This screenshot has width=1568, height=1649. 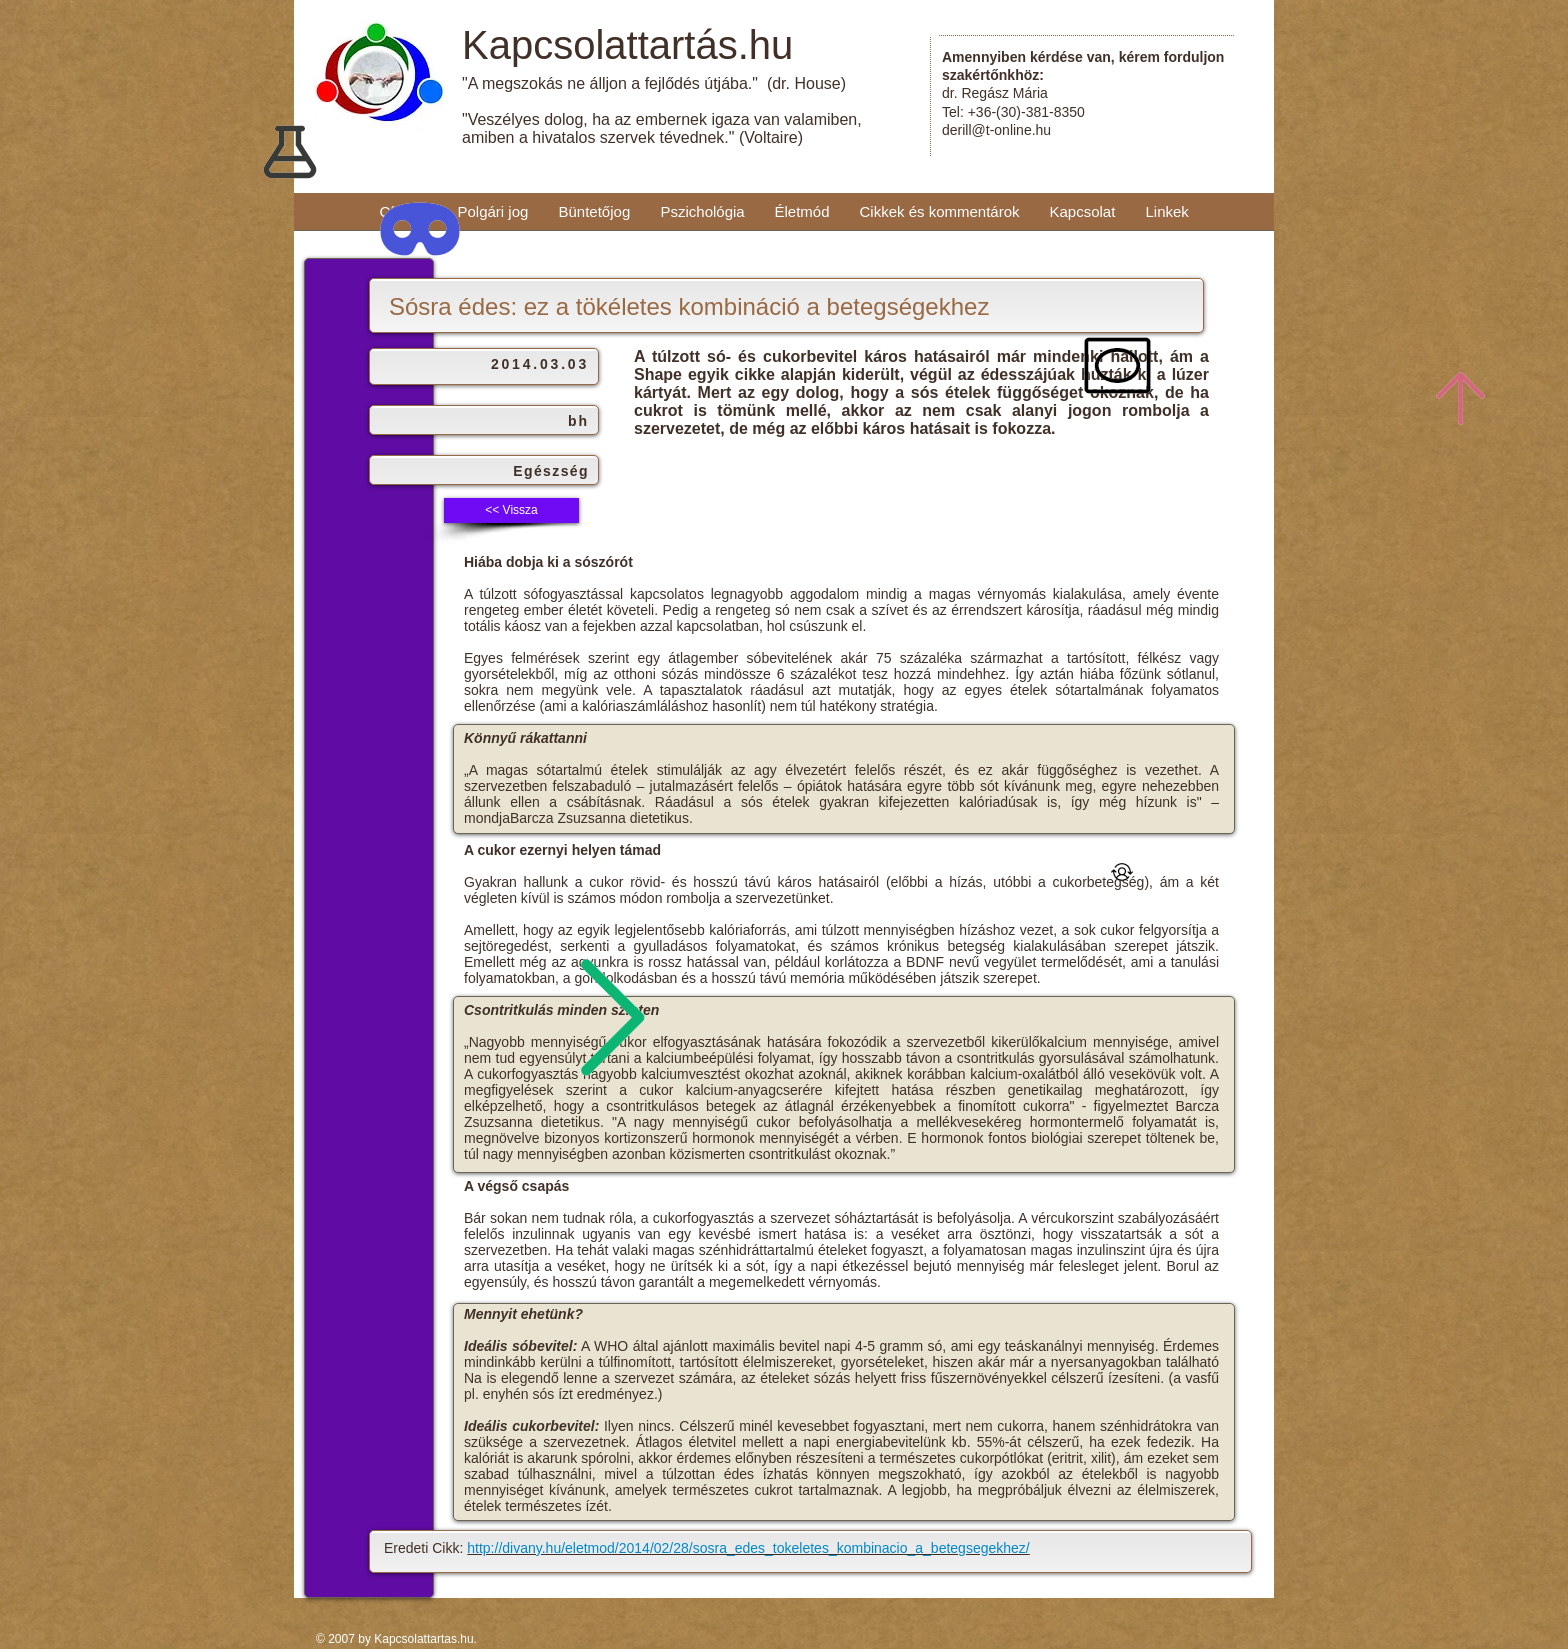 I want to click on navigate to the next item or page, so click(x=607, y=1017).